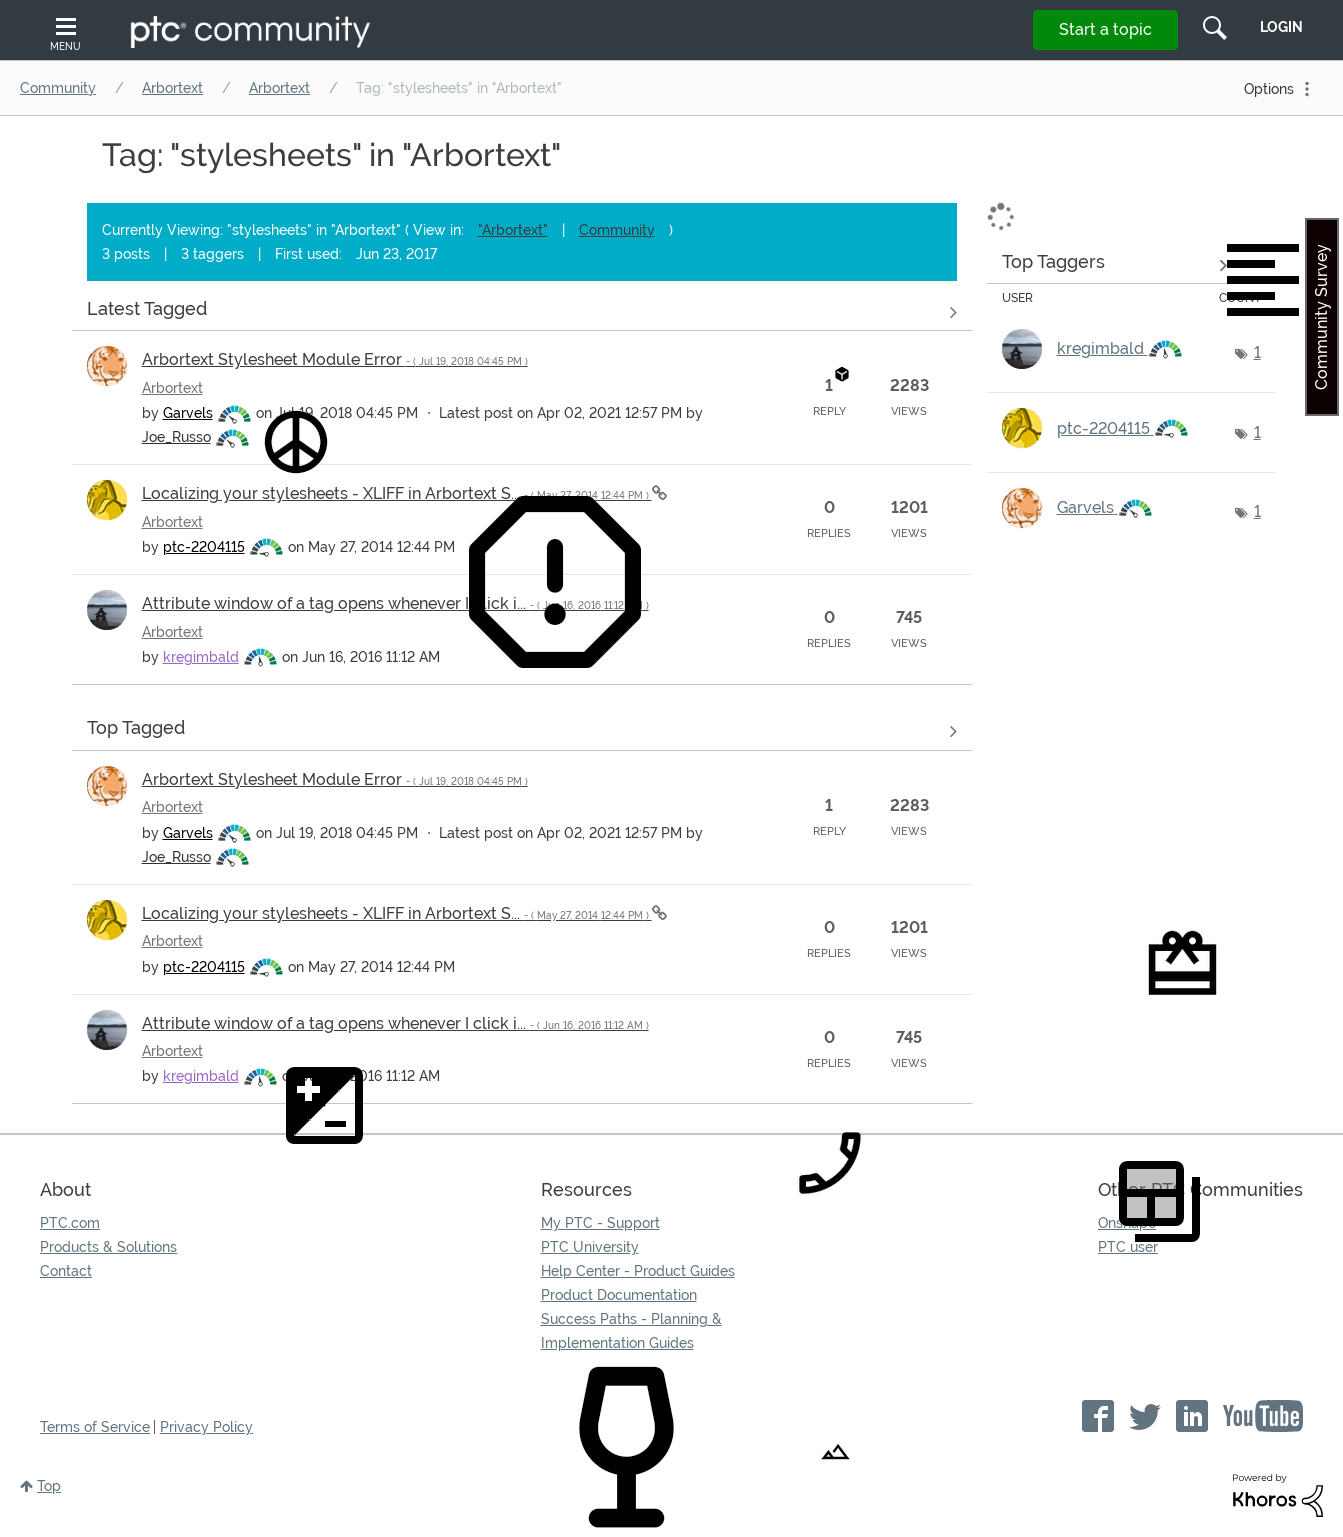  What do you see at coordinates (842, 374) in the screenshot?
I see `roll a six-sided die` at bounding box center [842, 374].